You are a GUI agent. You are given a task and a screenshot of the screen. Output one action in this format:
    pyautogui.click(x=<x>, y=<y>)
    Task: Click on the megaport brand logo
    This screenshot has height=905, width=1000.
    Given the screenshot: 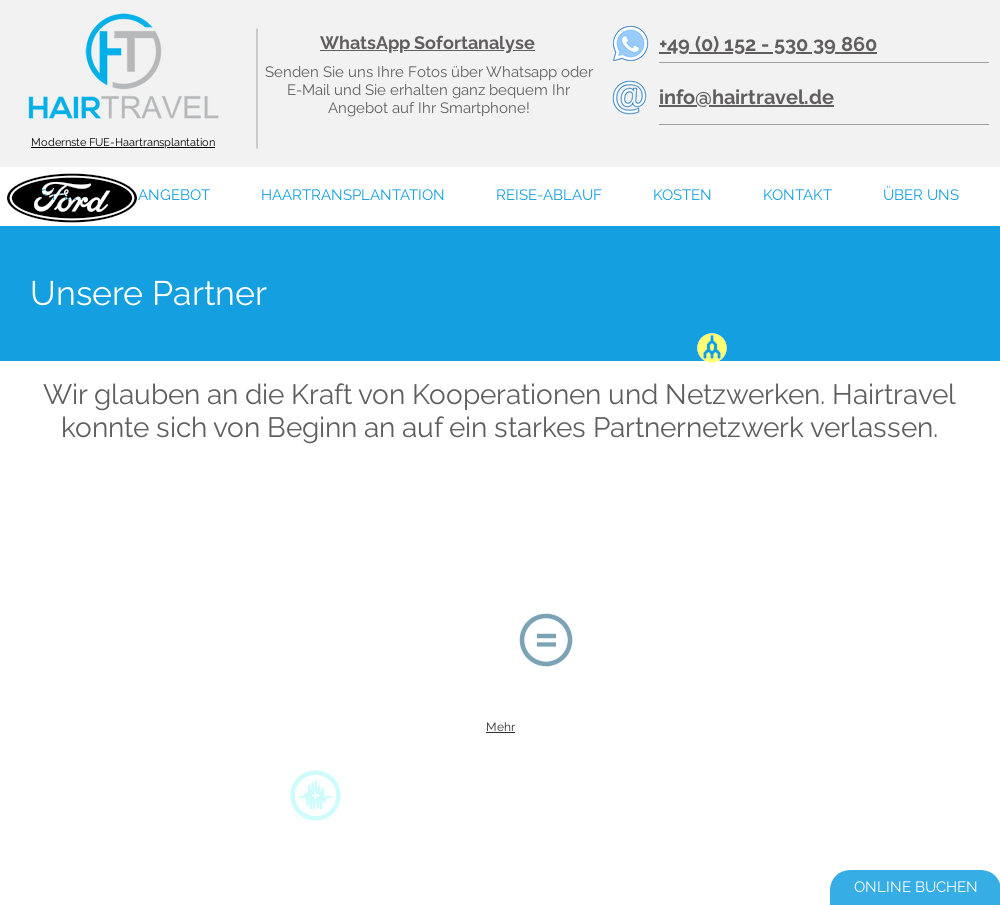 What is the action you would take?
    pyautogui.click(x=712, y=348)
    